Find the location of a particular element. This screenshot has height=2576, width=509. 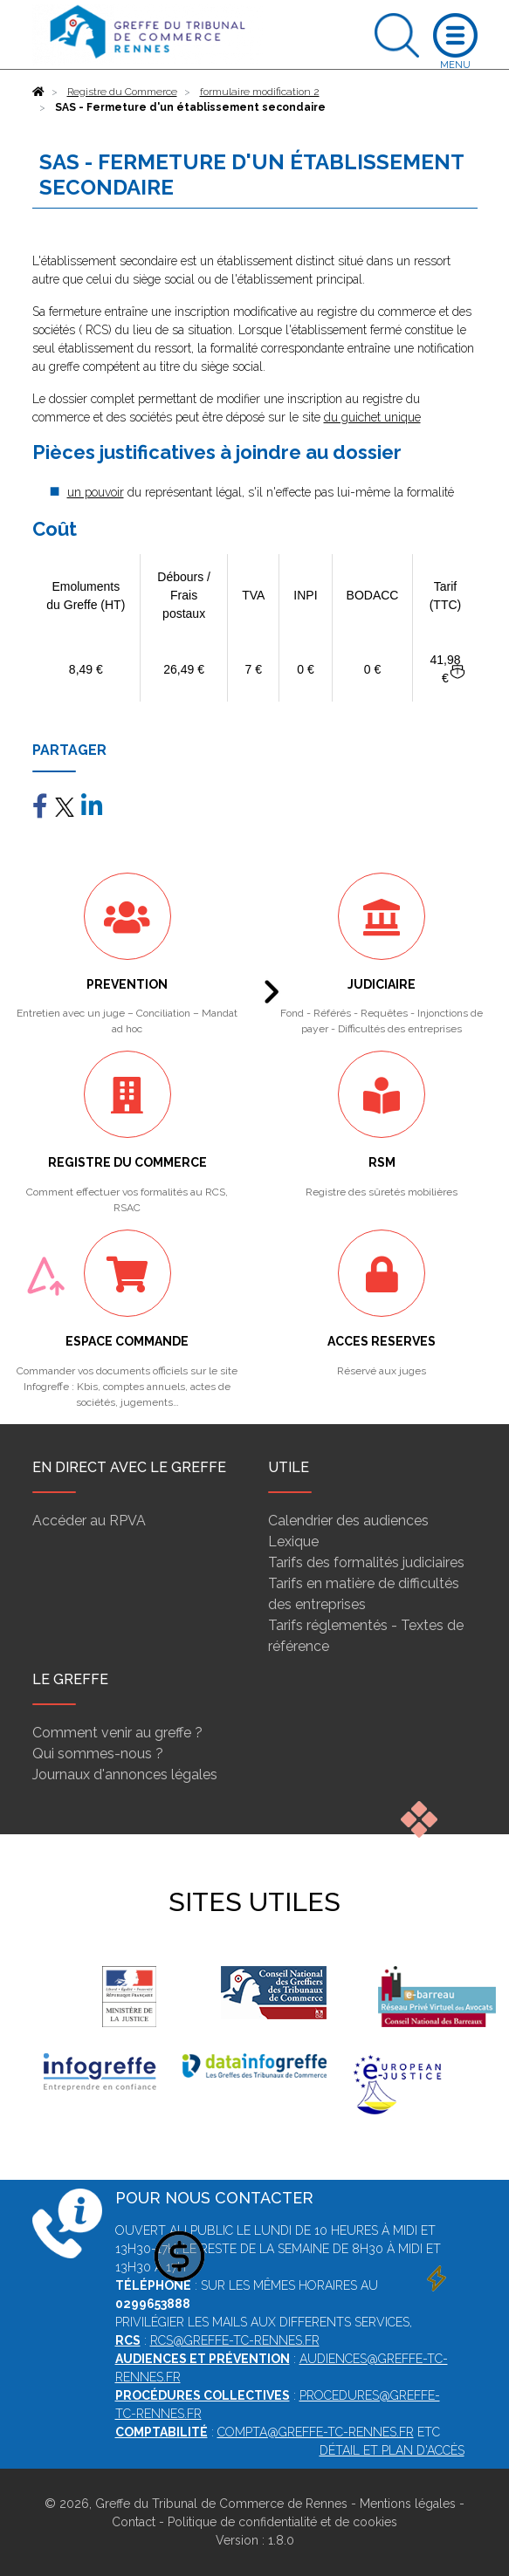

access app dashboard or home screen is located at coordinates (419, 1819).